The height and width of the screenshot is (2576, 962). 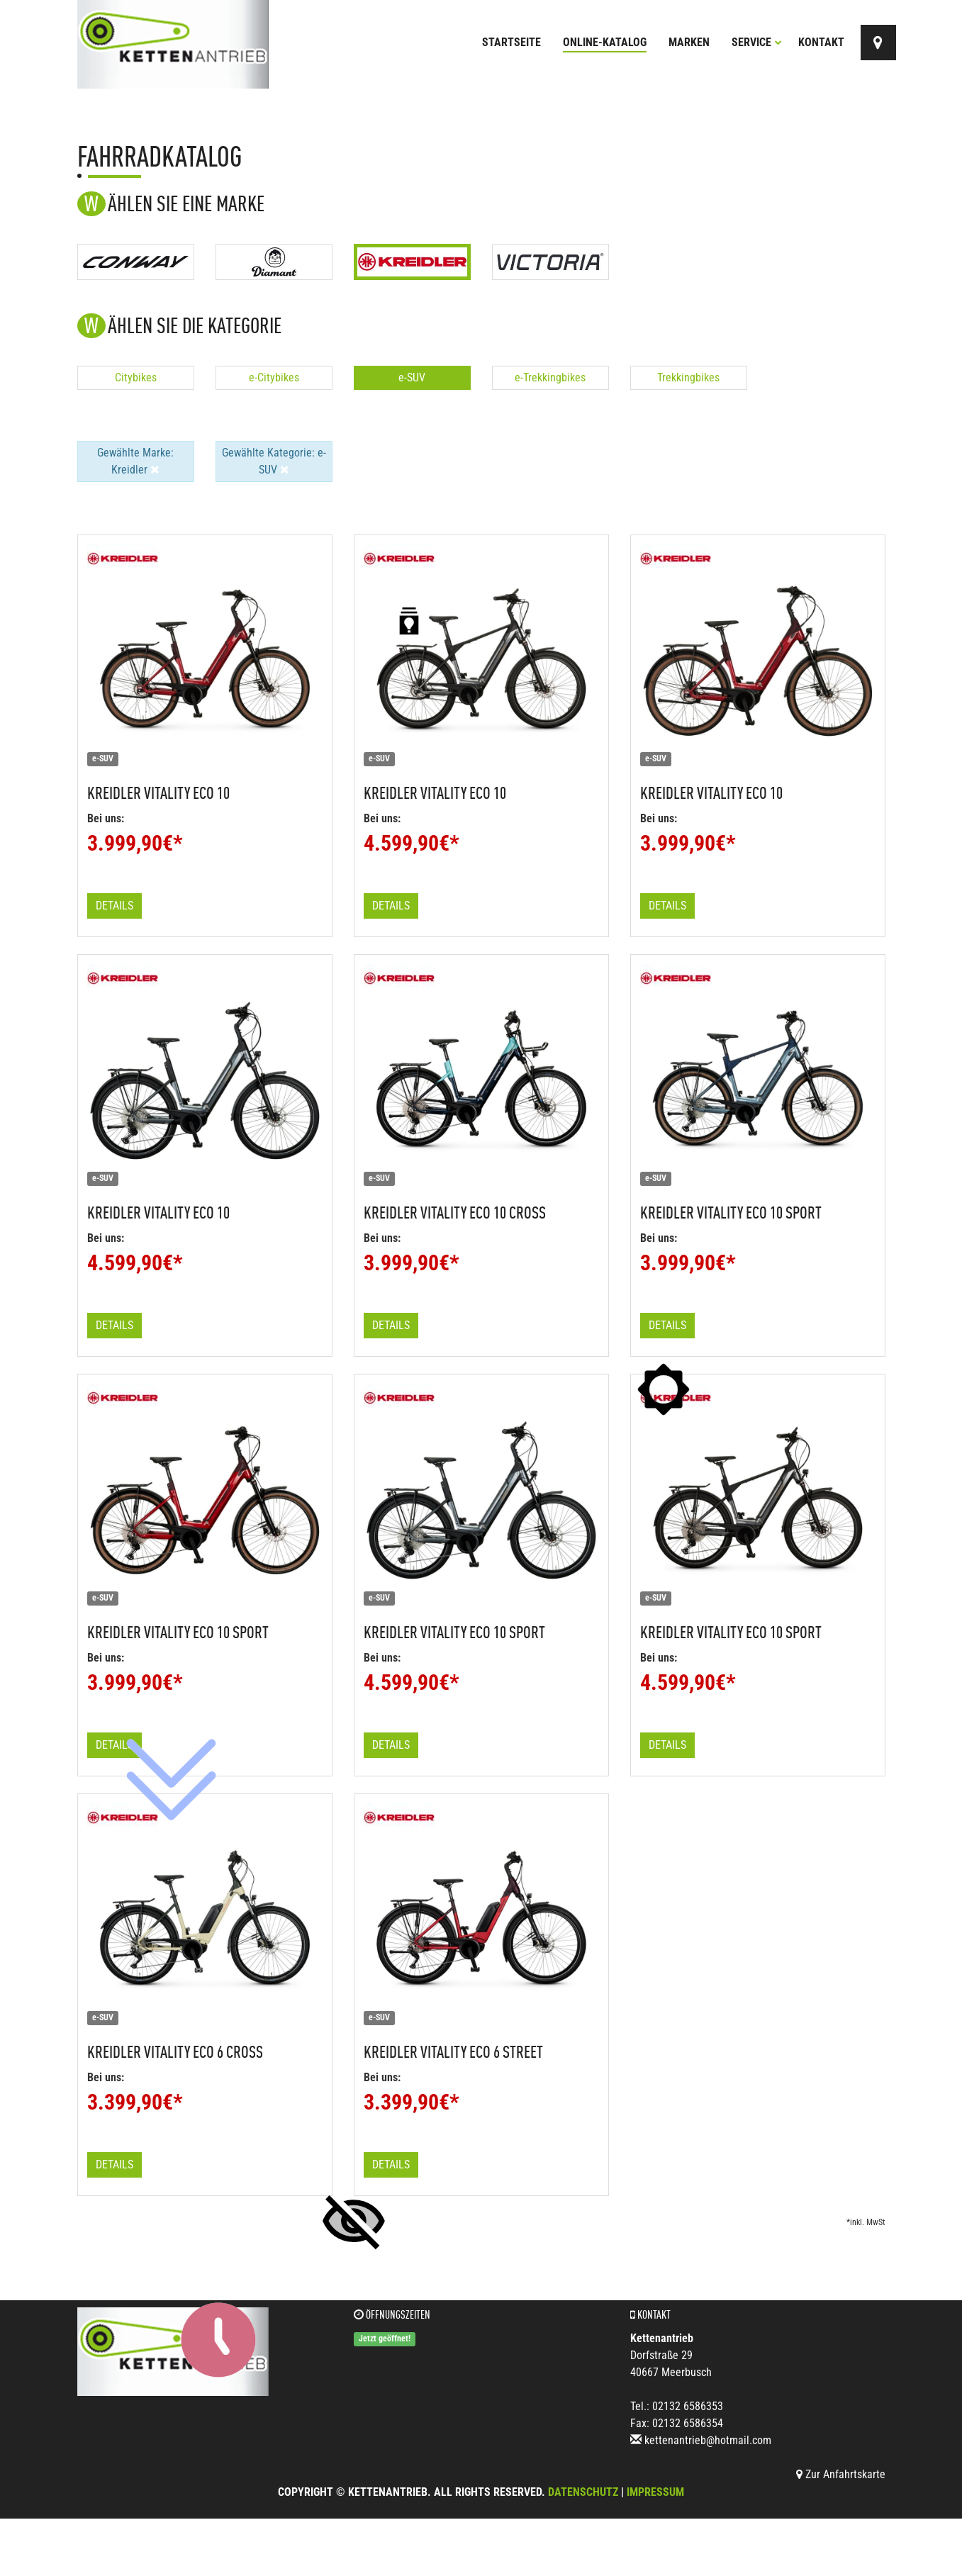 I want to click on run batch predictions or bulk AI processing, so click(x=409, y=621).